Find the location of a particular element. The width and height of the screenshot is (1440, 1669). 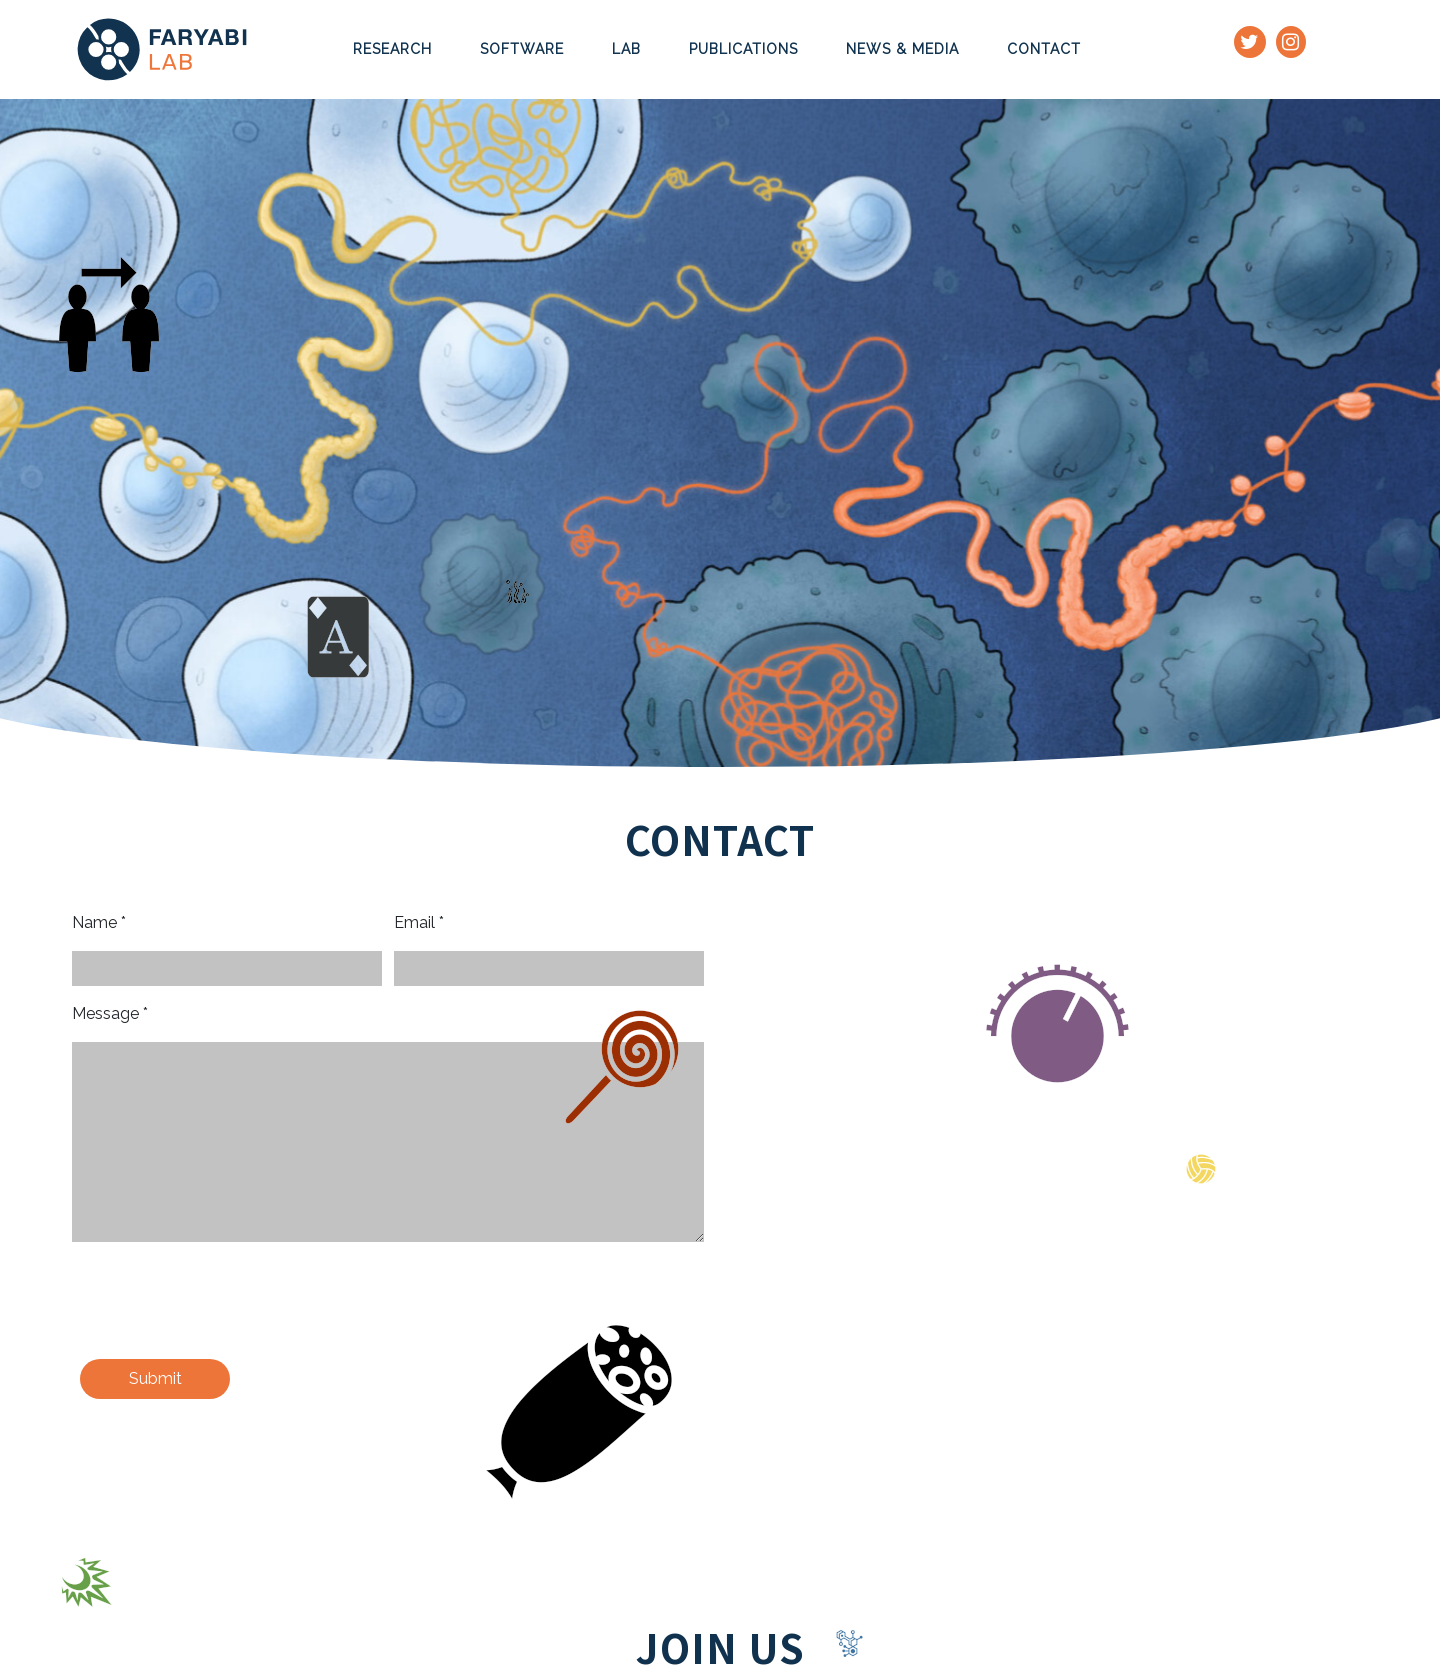

browse sausage or deli meat options is located at coordinates (579, 1412).